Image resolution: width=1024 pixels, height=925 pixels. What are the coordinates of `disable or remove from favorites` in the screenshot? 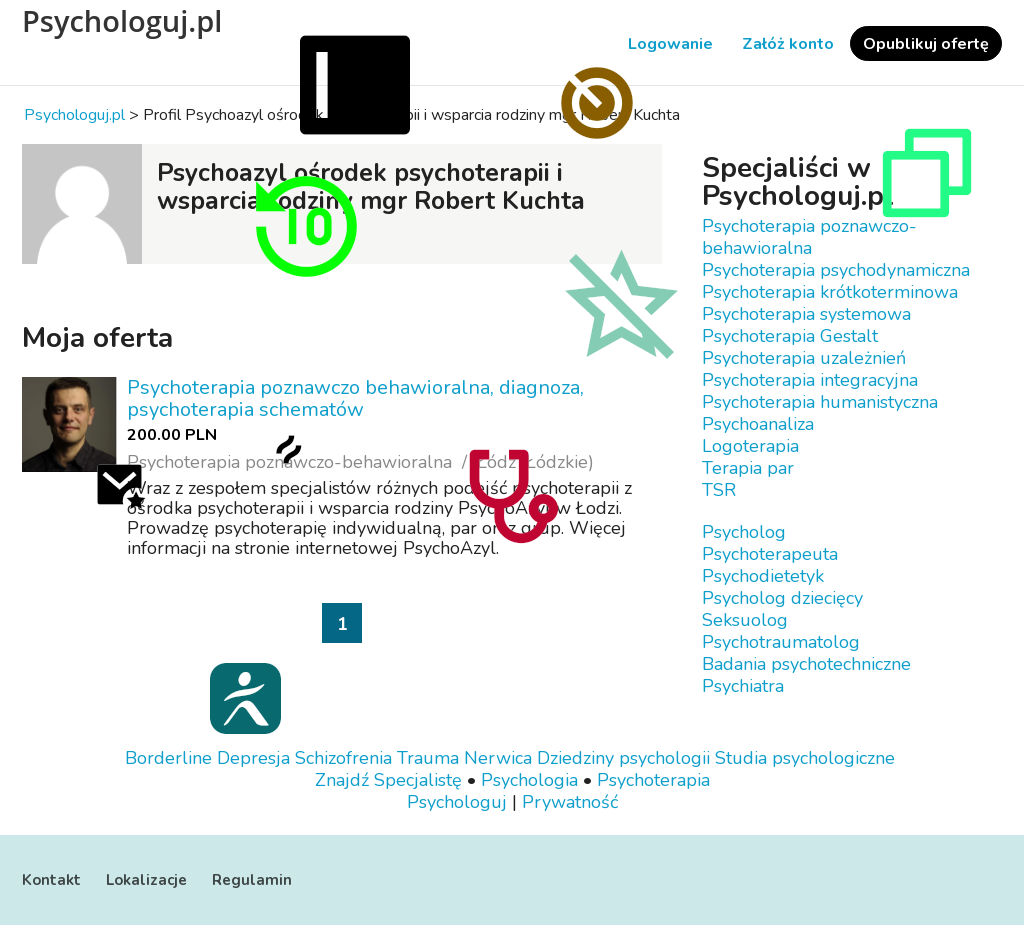 It's located at (621, 306).